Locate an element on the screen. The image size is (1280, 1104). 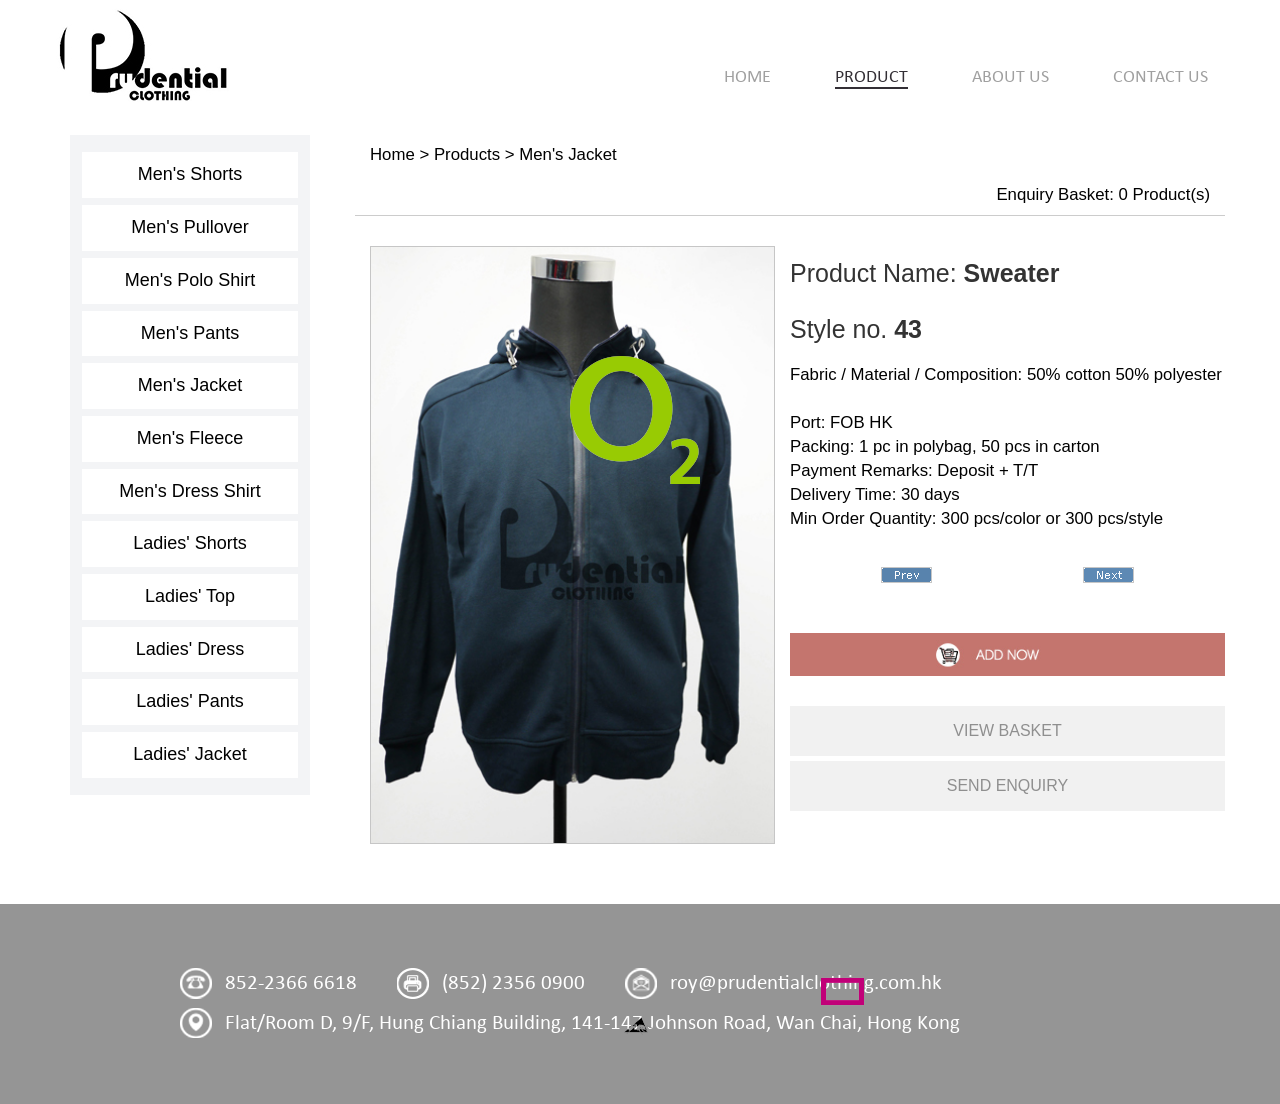
purism brand logo is located at coordinates (842, 991).